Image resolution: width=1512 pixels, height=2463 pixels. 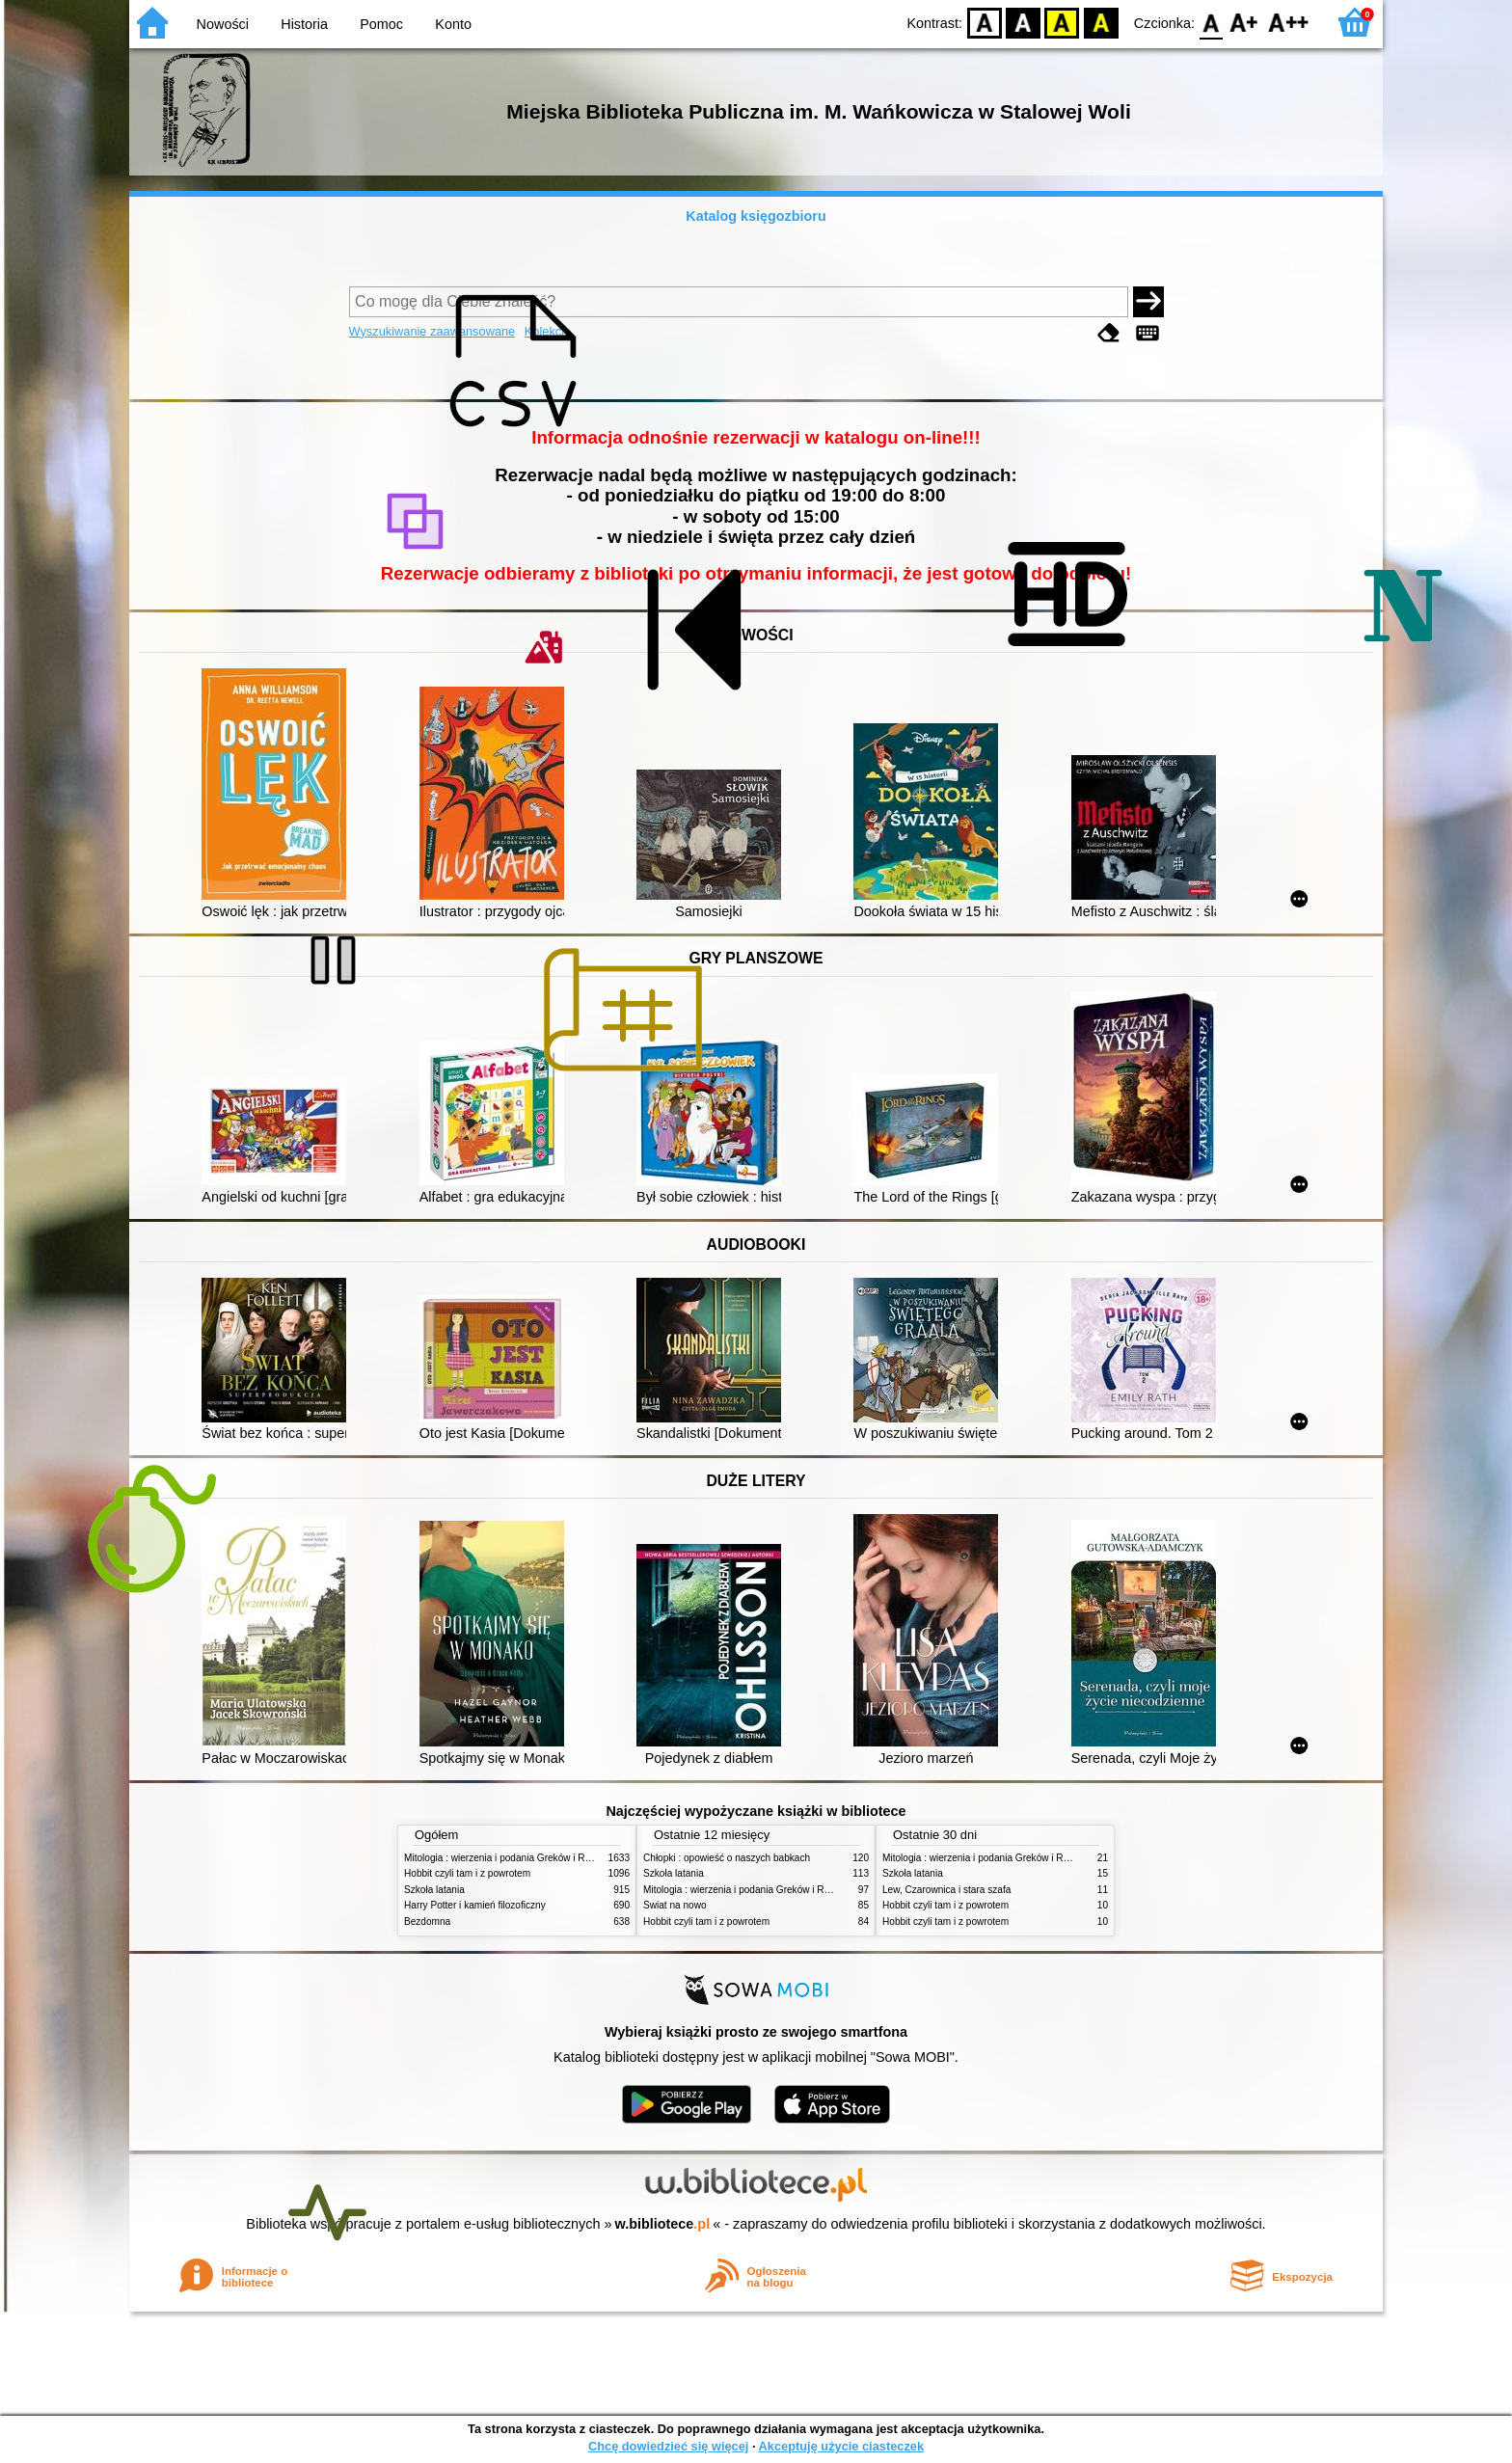 I want to click on pause media playback, so click(x=333, y=960).